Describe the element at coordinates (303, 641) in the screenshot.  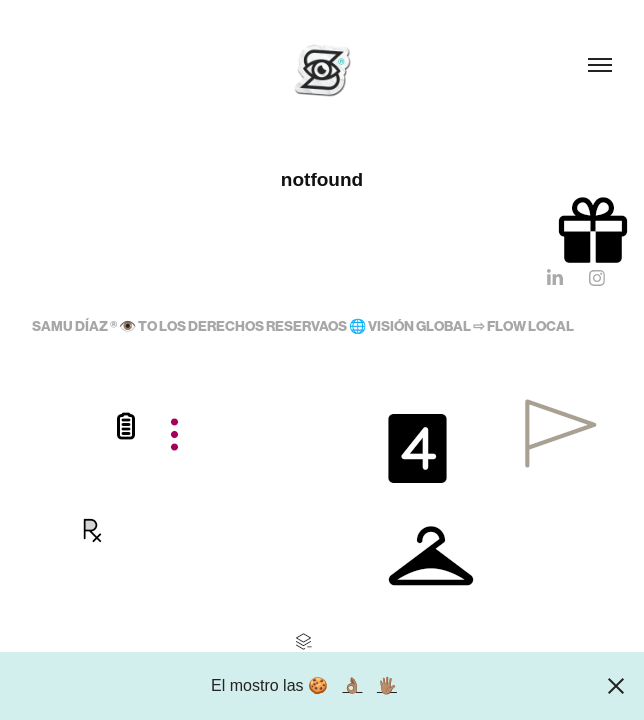
I see `remove a layer from the stack` at that location.